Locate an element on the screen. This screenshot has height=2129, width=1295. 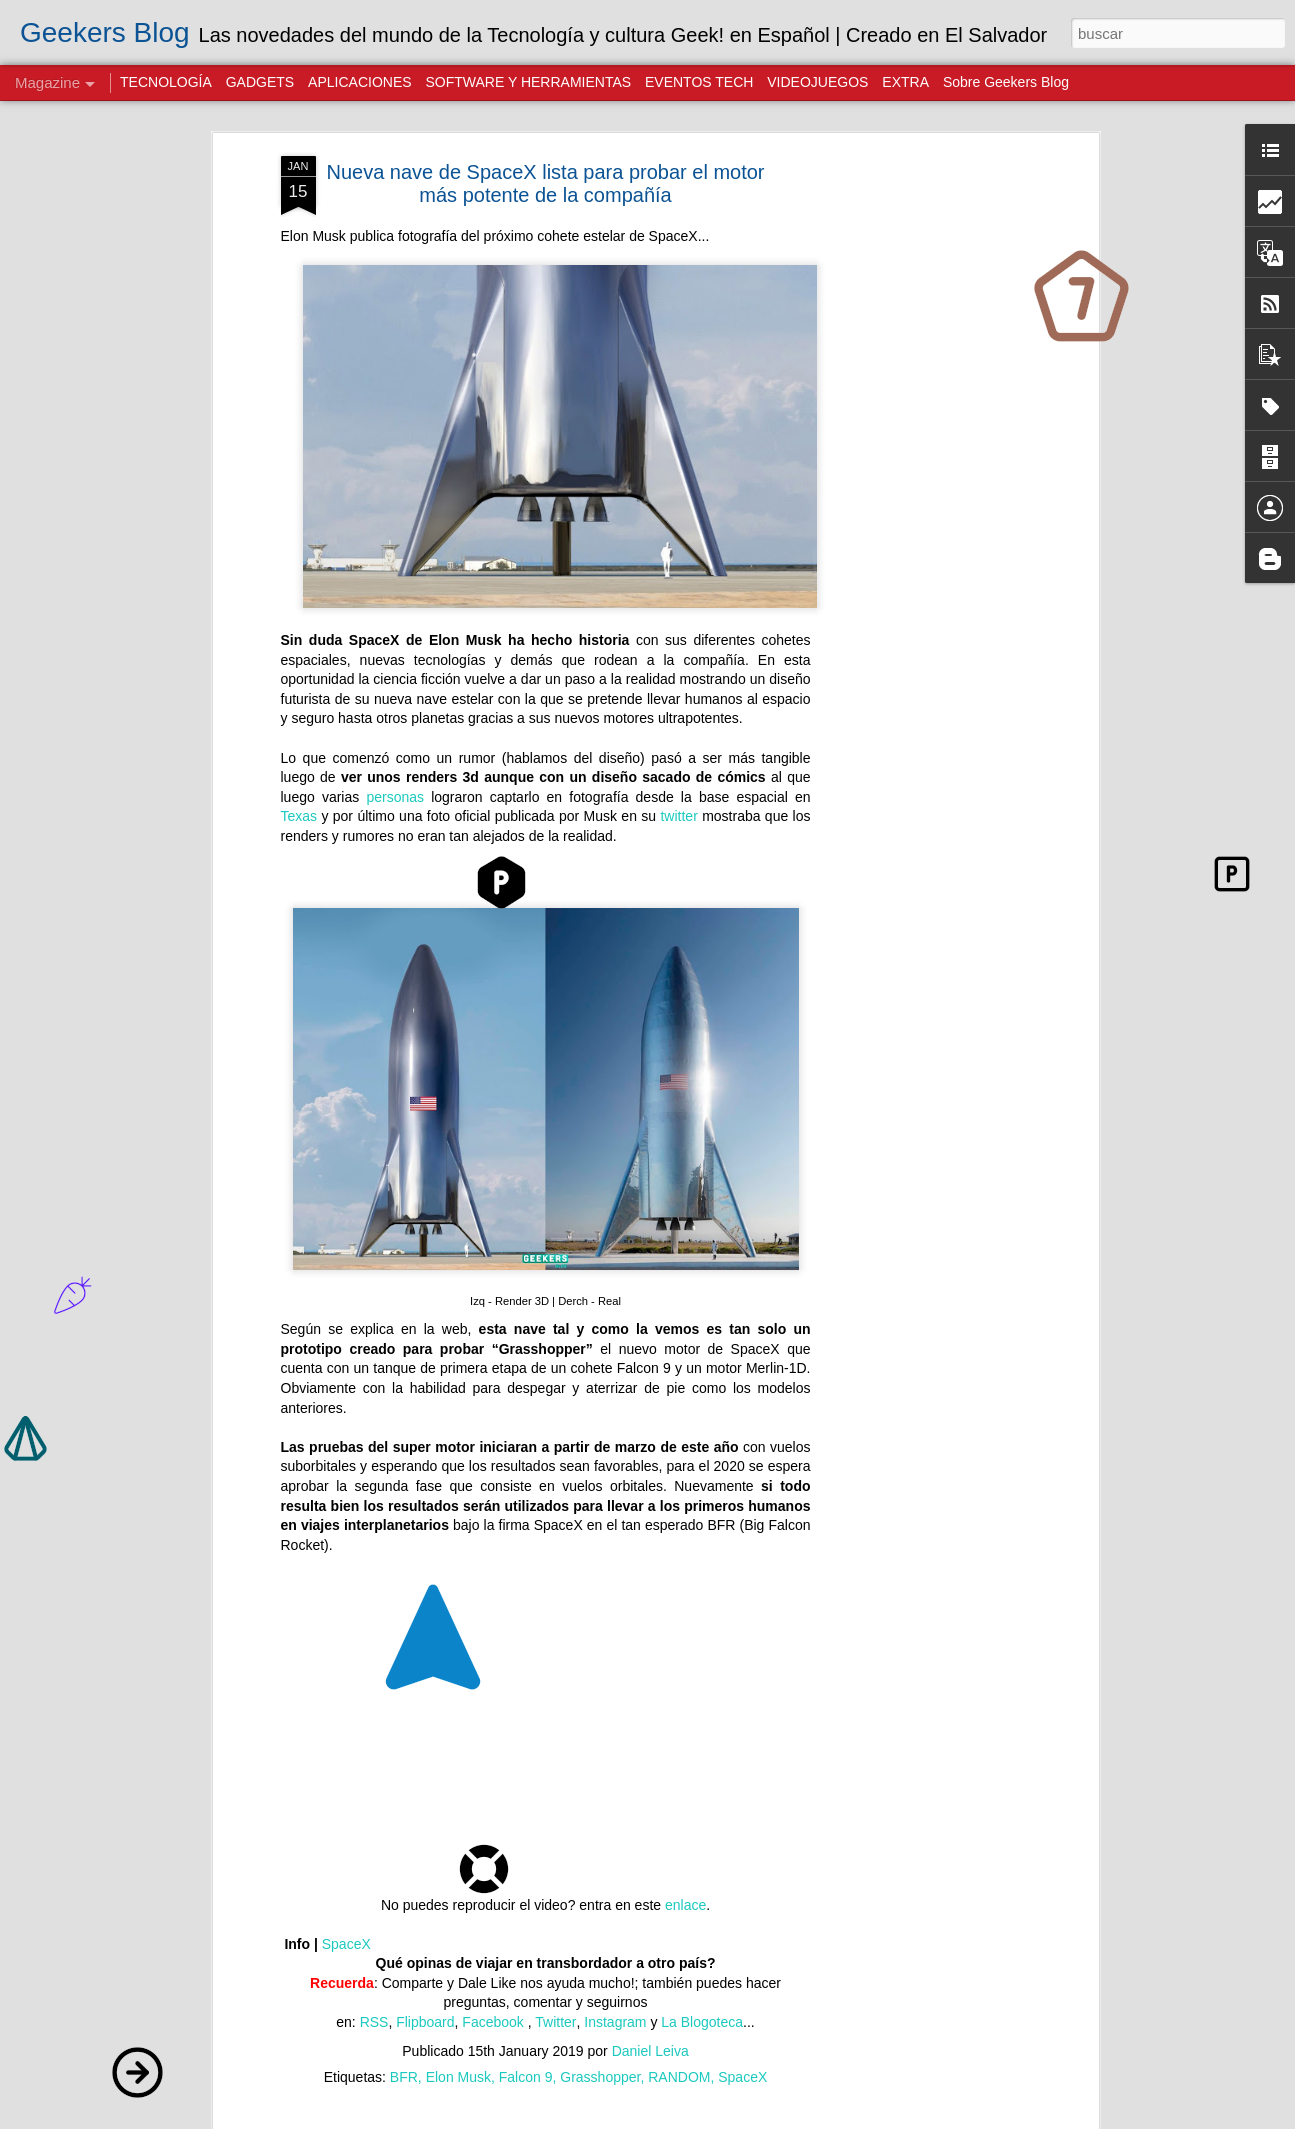
parking feature or location marker is located at coordinates (501, 882).